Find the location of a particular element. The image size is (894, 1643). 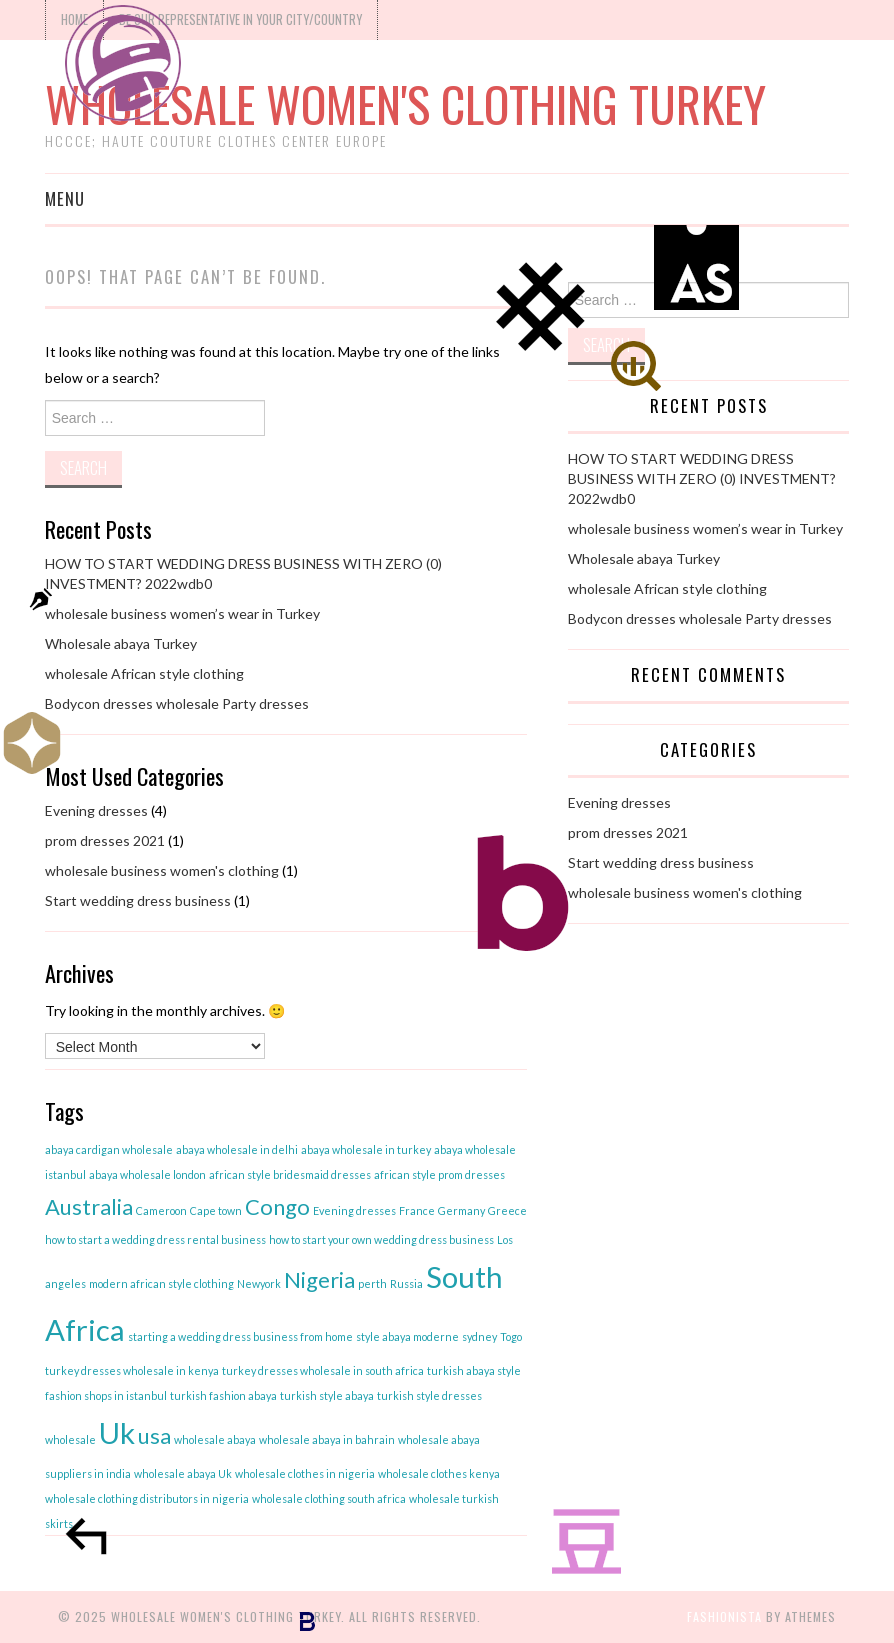

brenntag company logo is located at coordinates (307, 1621).